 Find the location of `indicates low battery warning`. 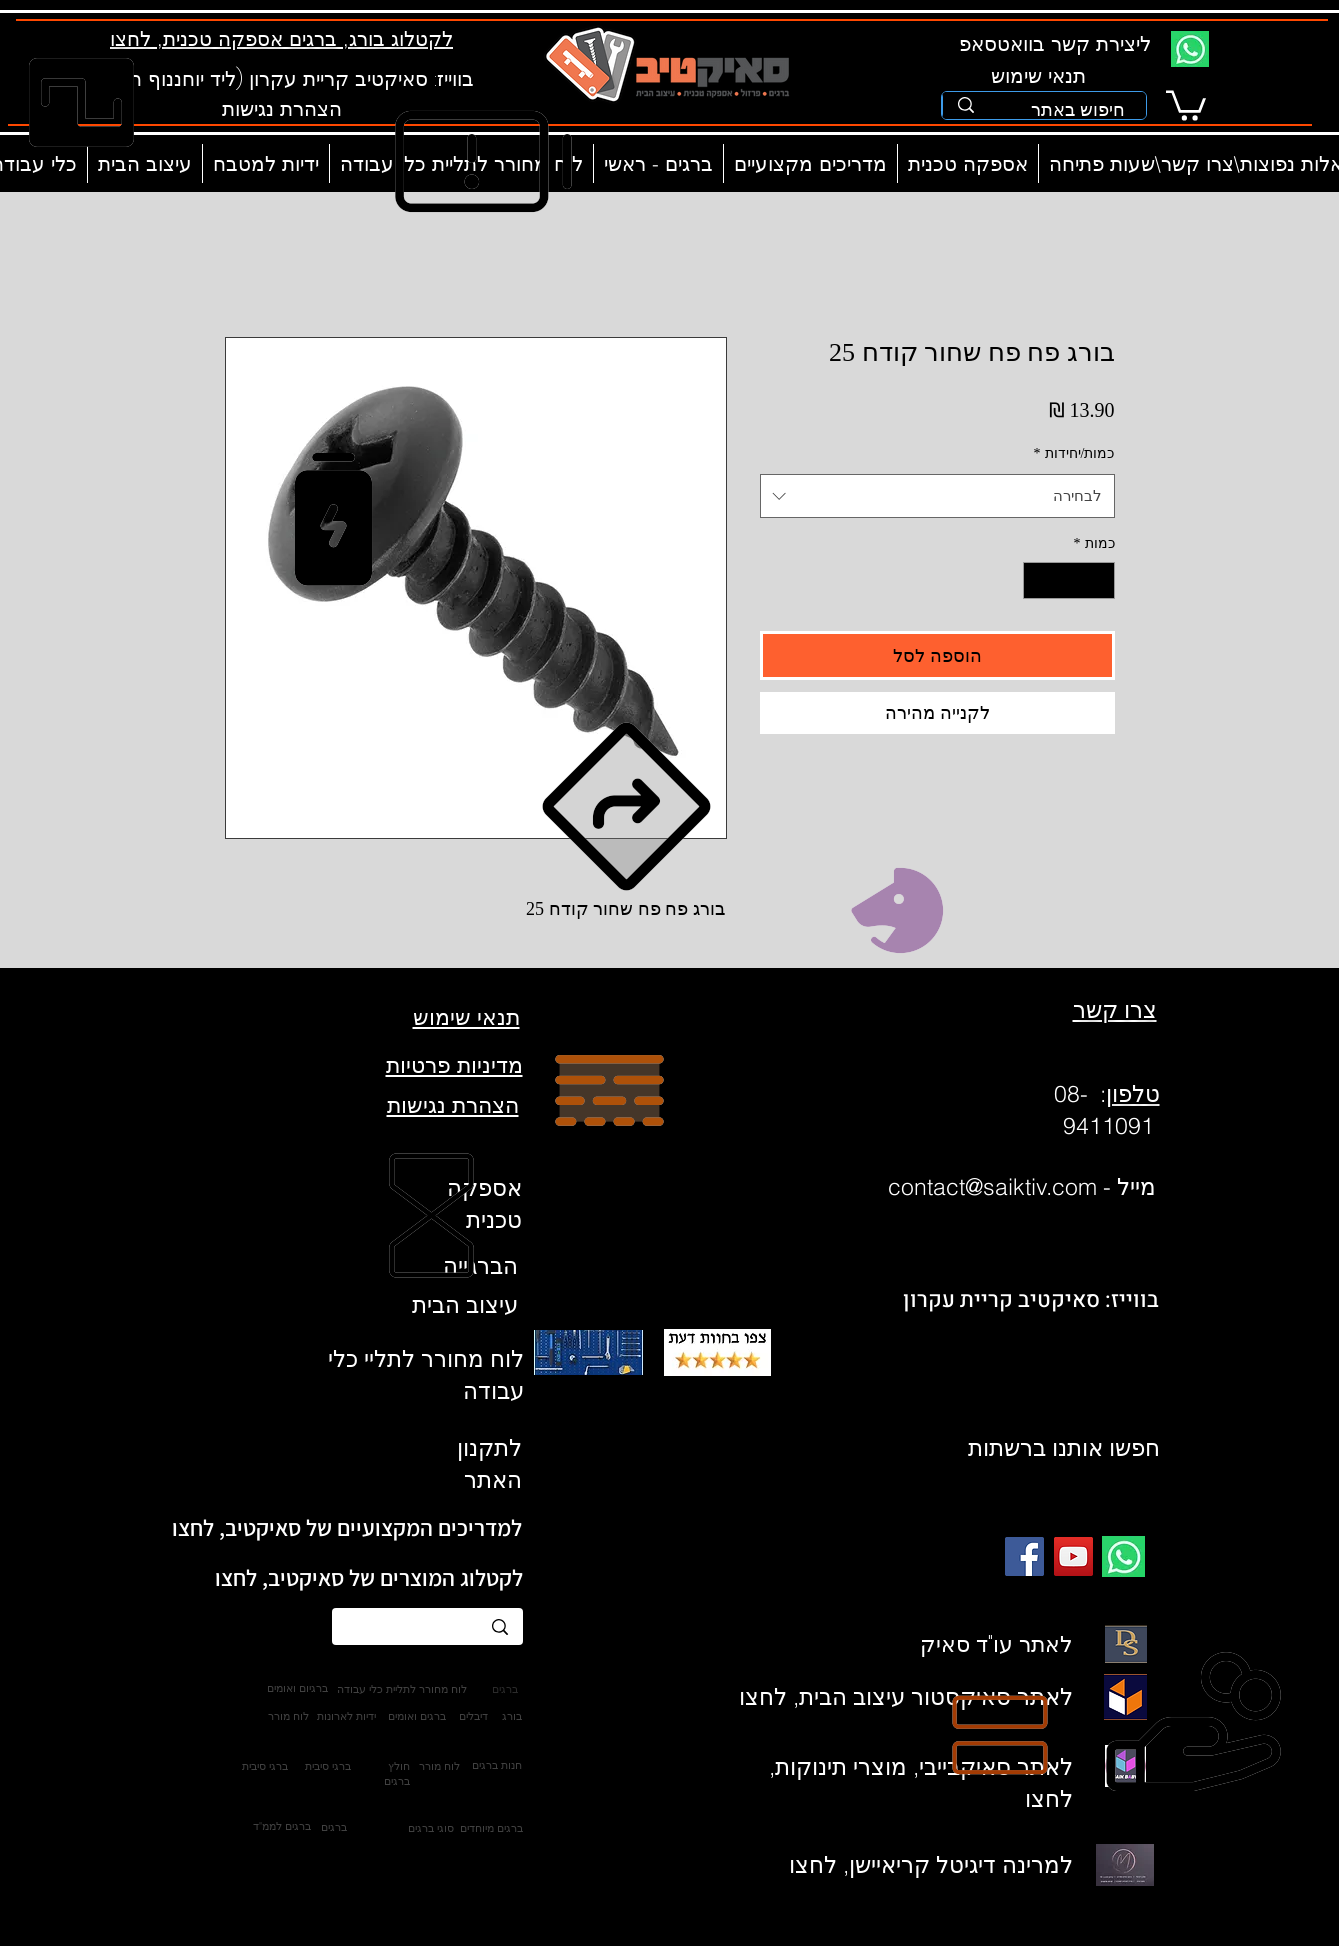

indicates low battery warning is located at coordinates (480, 161).